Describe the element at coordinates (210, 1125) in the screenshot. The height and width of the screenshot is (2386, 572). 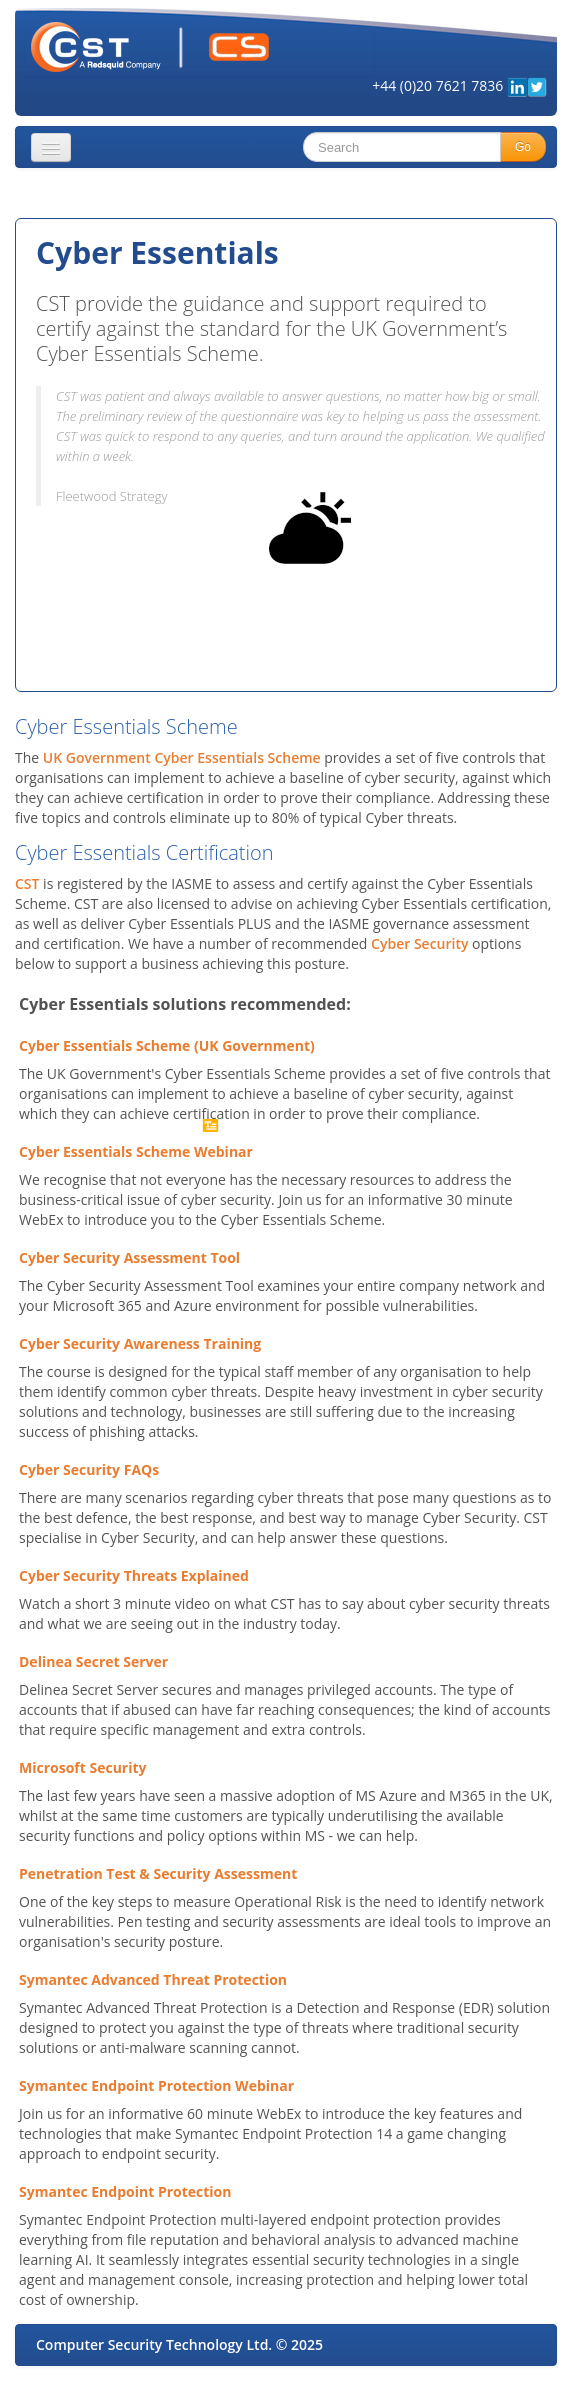
I see `read articles from The New York Times` at that location.